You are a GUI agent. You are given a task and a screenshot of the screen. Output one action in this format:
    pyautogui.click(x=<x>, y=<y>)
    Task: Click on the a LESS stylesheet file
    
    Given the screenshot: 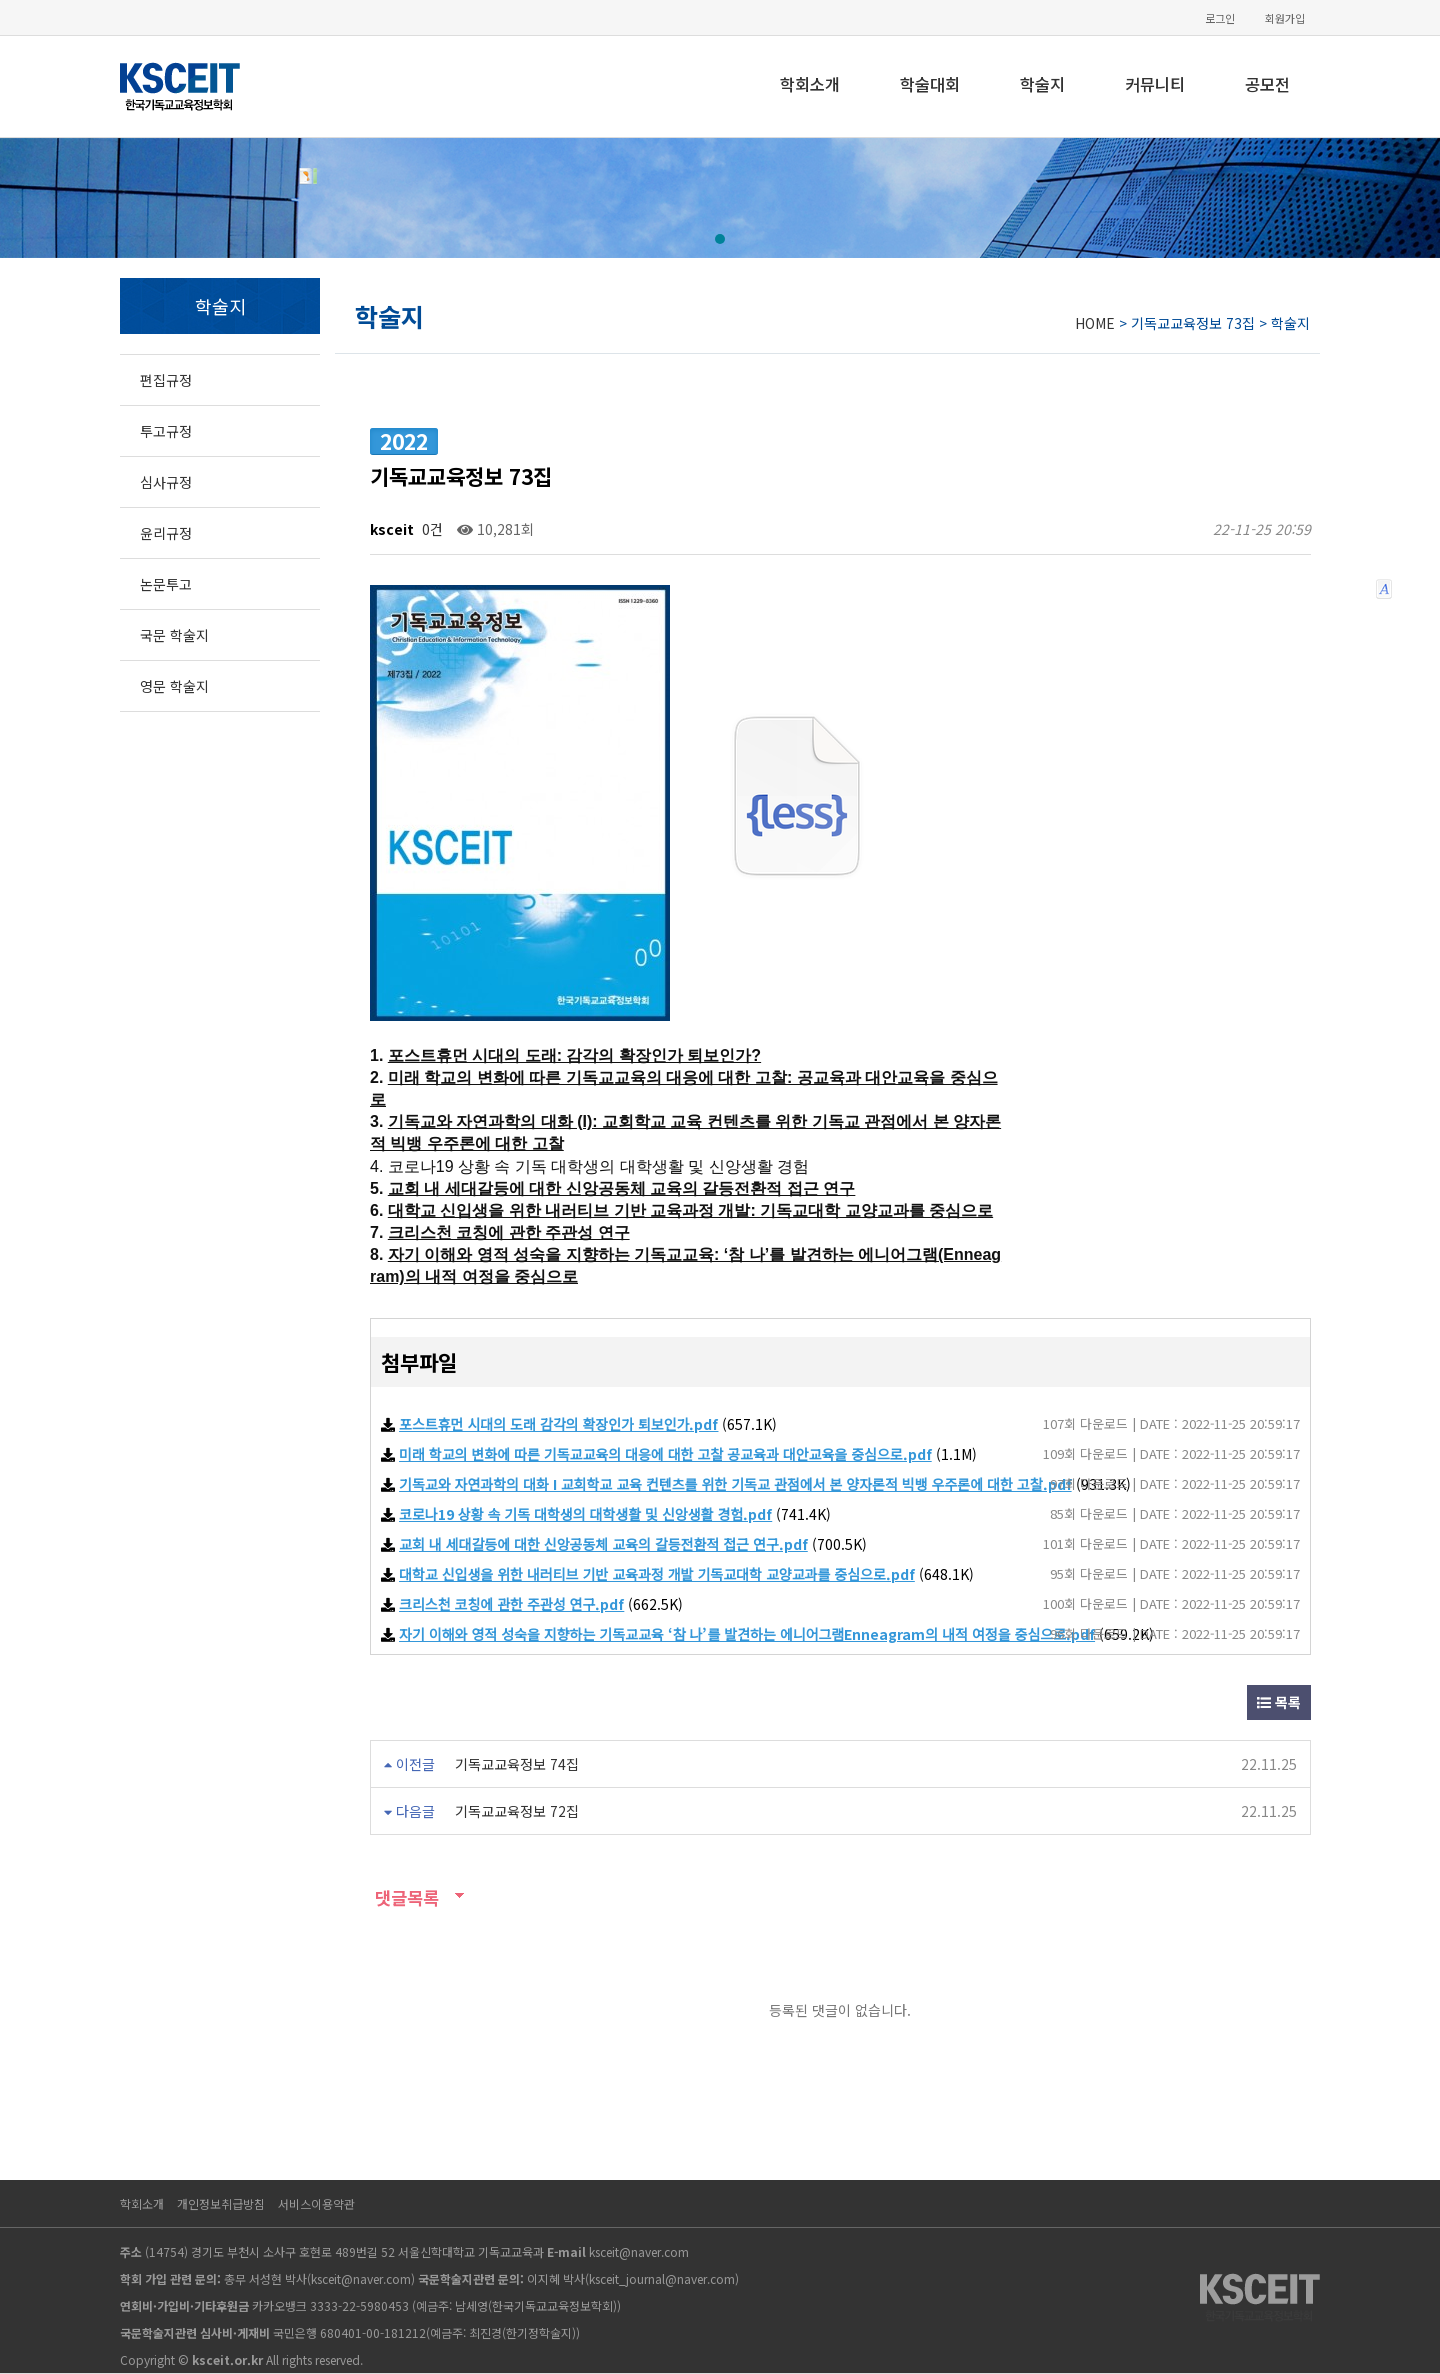 What is the action you would take?
    pyautogui.click(x=797, y=796)
    